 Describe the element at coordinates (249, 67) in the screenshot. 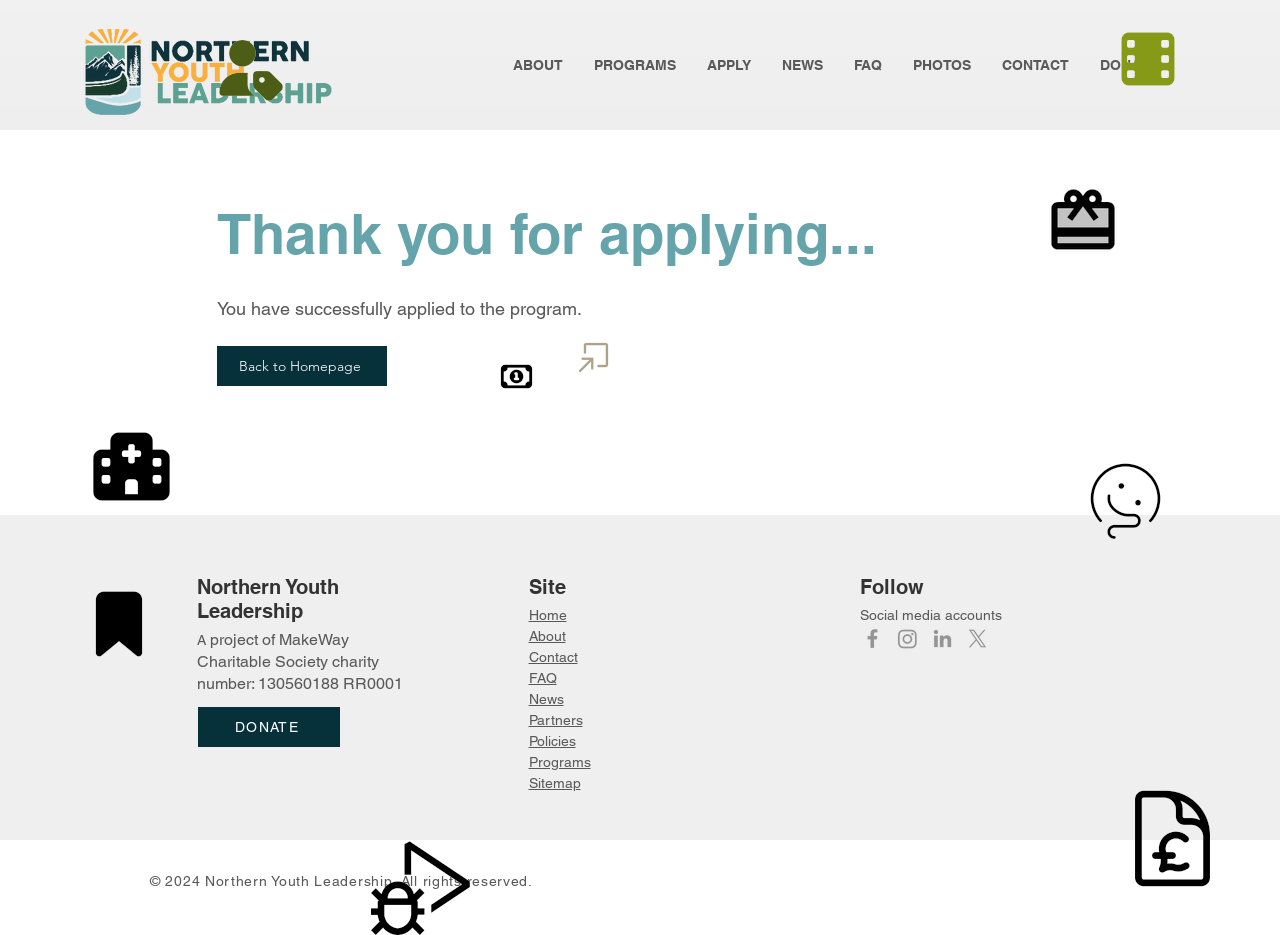

I see `tag or label a user profile` at that location.